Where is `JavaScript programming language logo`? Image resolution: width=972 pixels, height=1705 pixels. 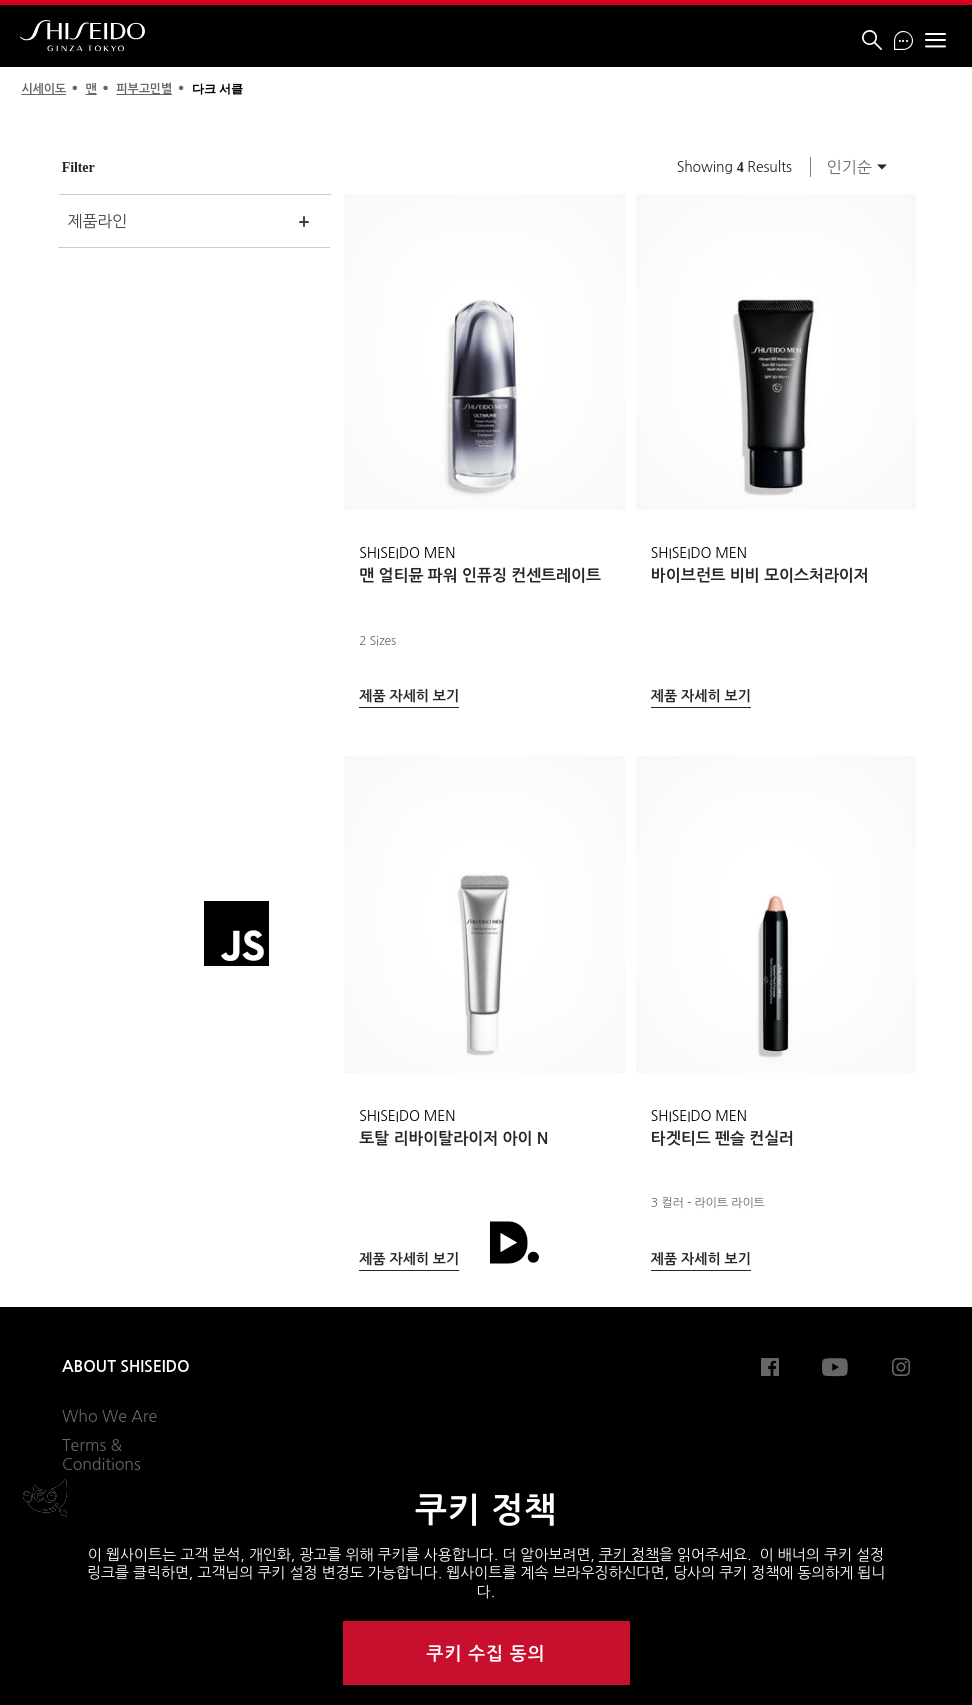 JavaScript programming language logo is located at coordinates (236, 933).